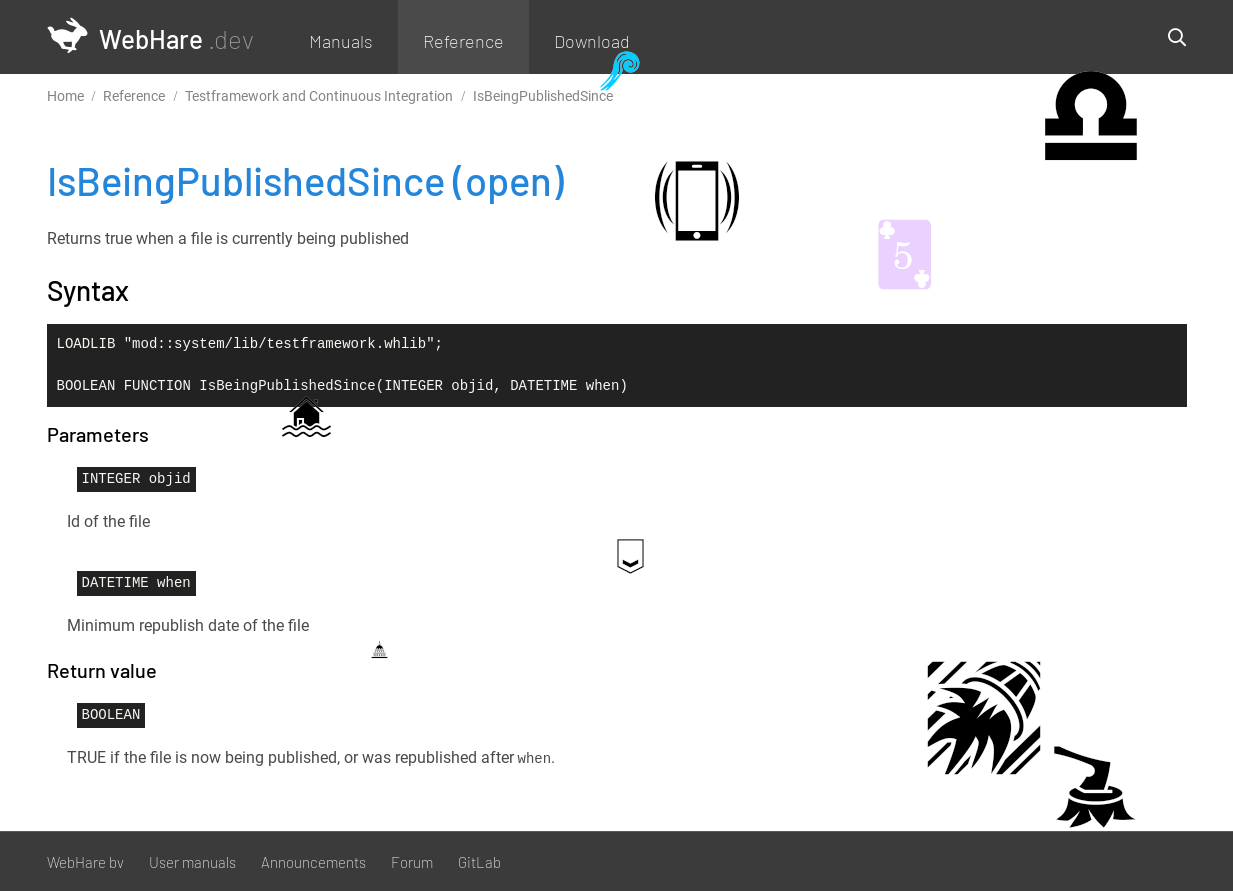 The height and width of the screenshot is (891, 1233). I want to click on indicates rank 1 or lowest tier status, so click(630, 556).